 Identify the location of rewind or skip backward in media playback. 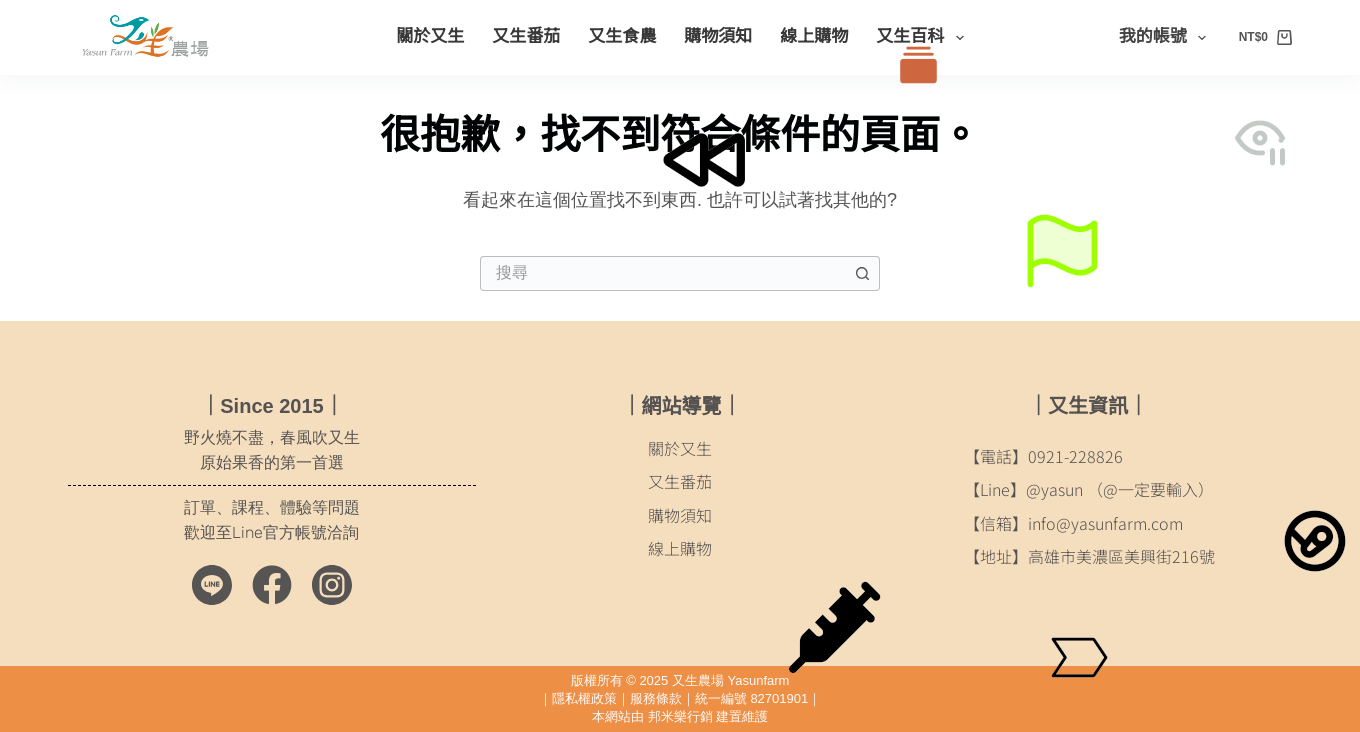
(707, 160).